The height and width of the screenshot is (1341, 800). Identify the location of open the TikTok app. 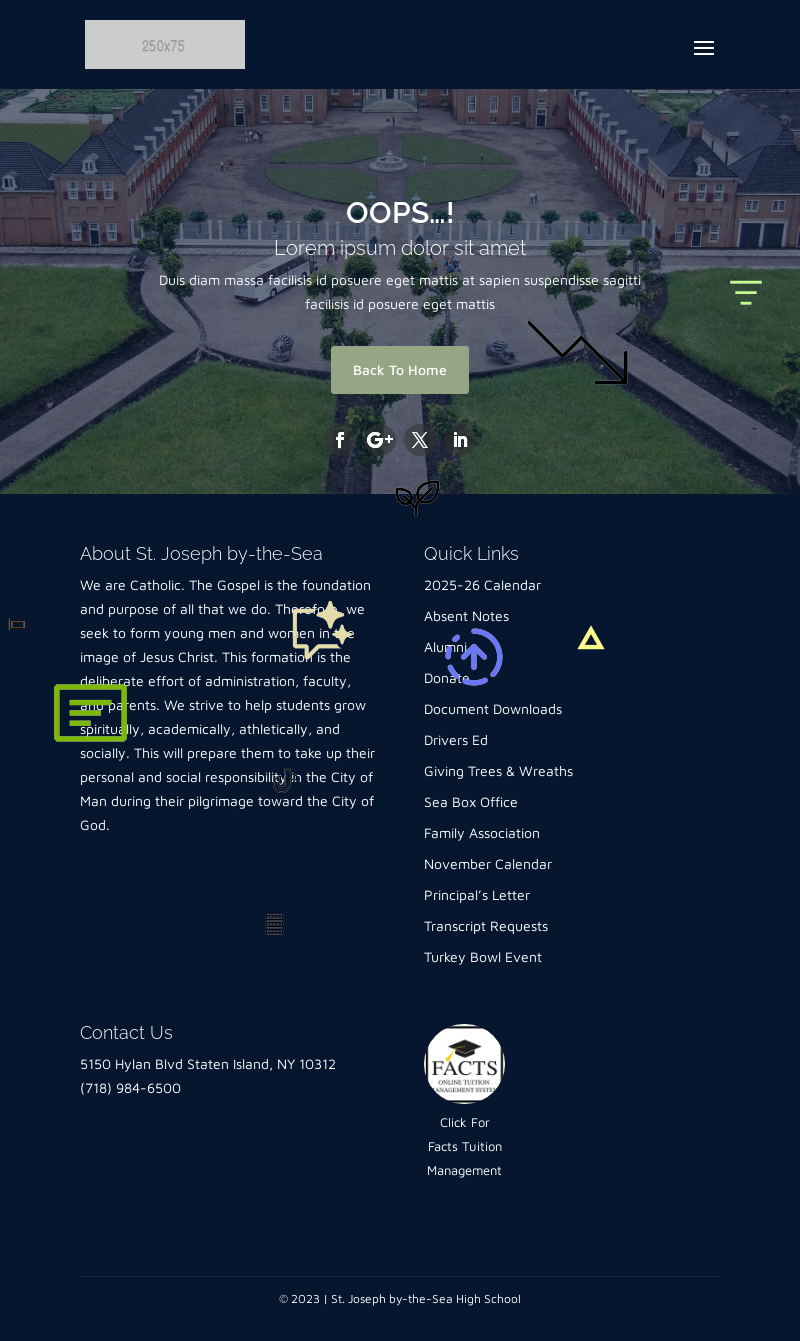
(285, 781).